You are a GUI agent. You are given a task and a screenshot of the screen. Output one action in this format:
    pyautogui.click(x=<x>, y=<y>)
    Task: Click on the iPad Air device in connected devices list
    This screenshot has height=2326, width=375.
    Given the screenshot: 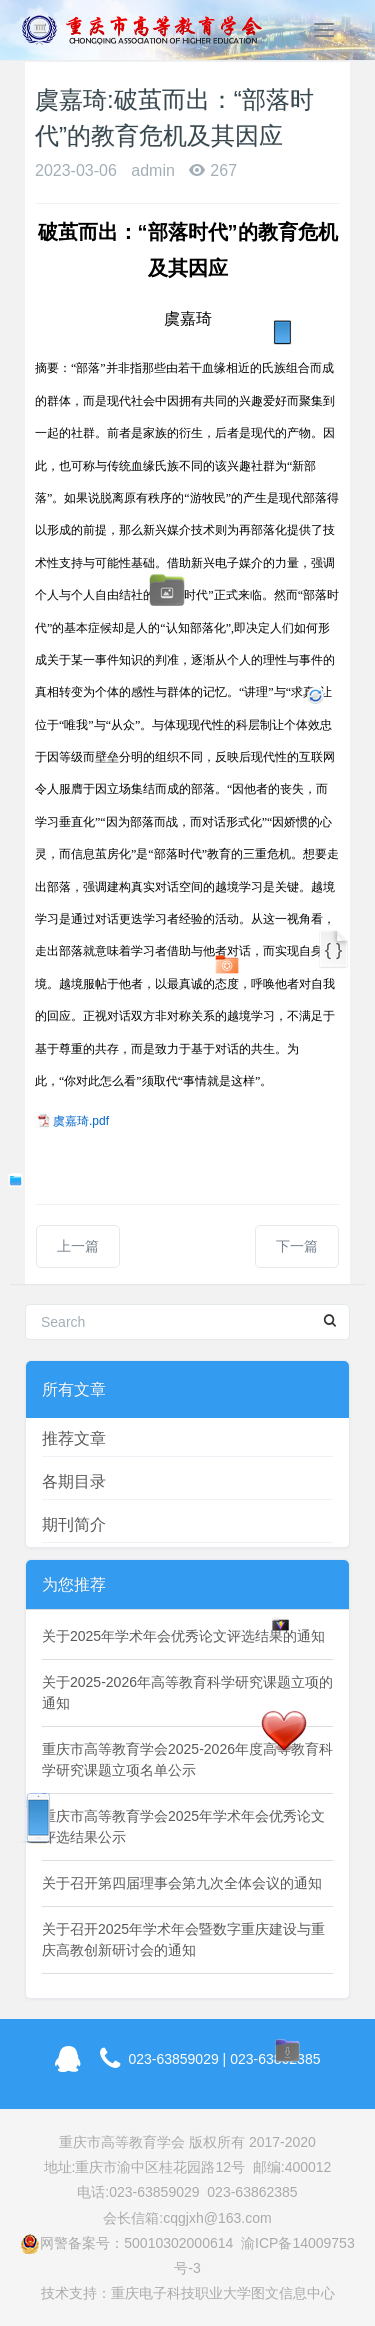 What is the action you would take?
    pyautogui.click(x=282, y=332)
    